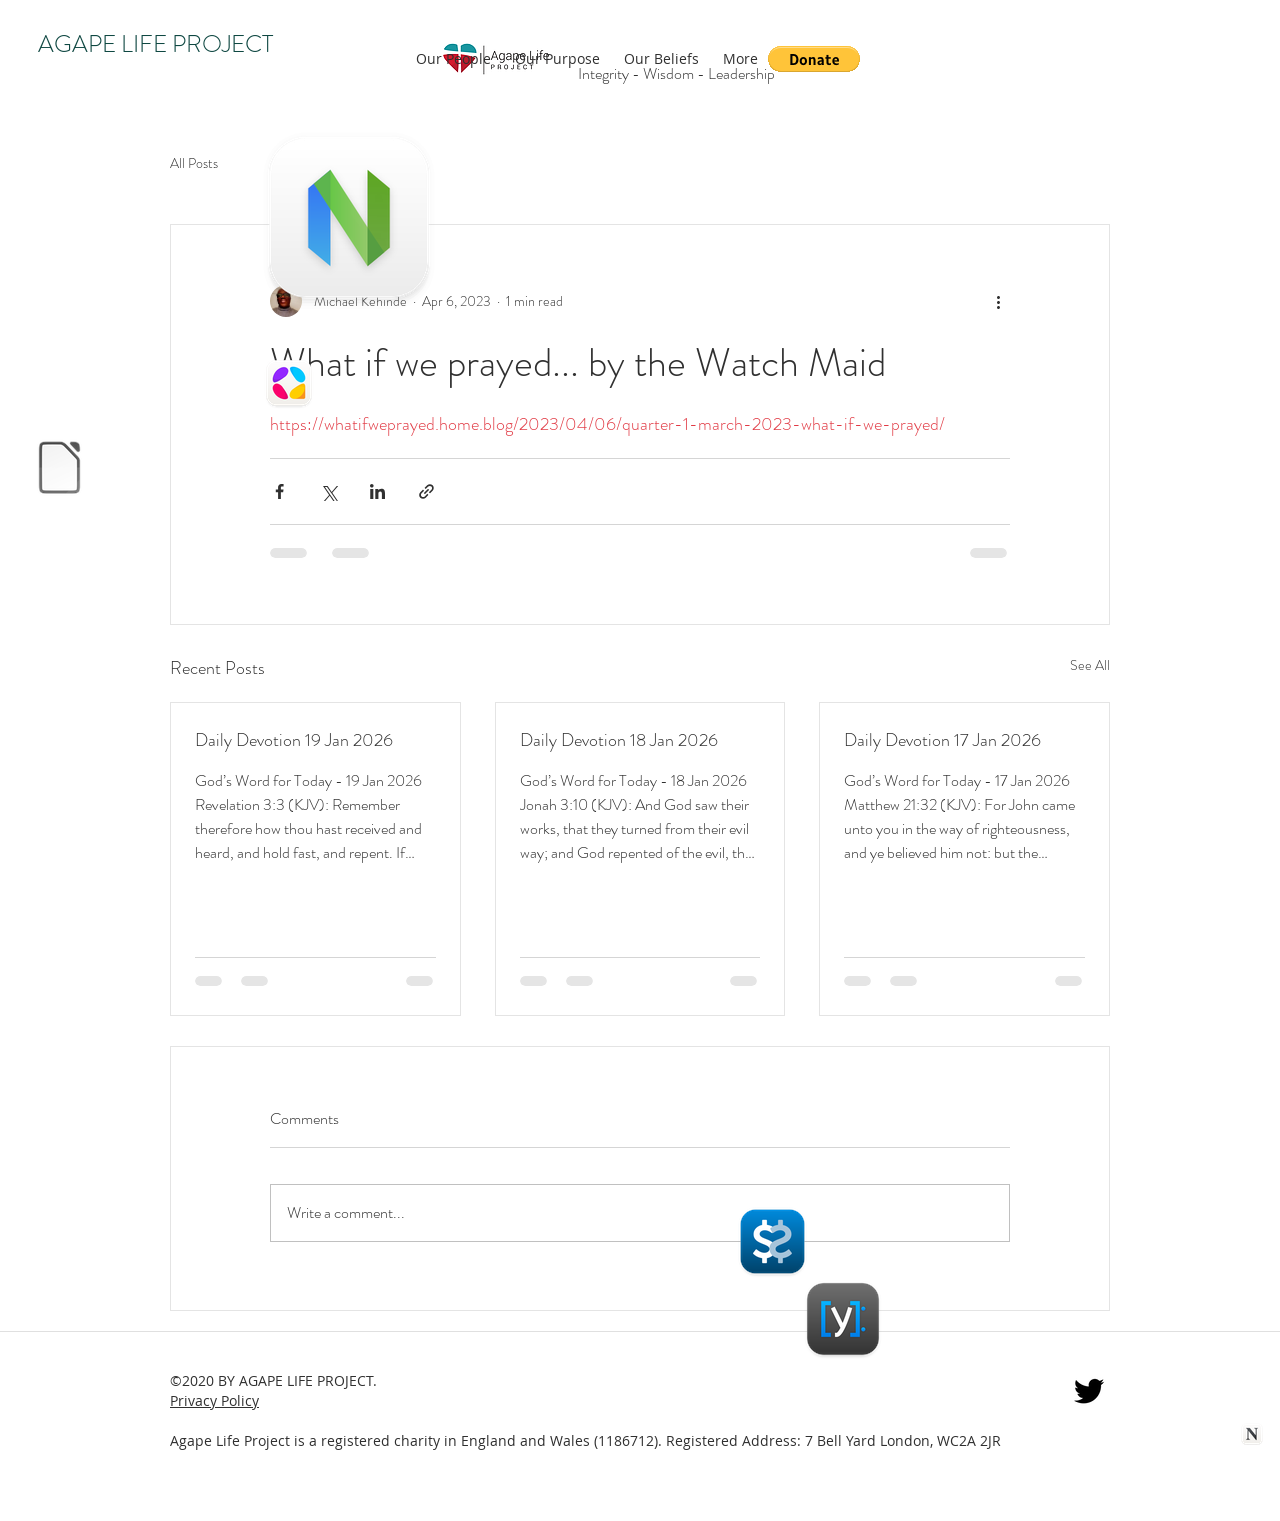 Image resolution: width=1280 pixels, height=1521 pixels. Describe the element at coordinates (843, 1319) in the screenshot. I see `launch ipython interactive python shell` at that location.